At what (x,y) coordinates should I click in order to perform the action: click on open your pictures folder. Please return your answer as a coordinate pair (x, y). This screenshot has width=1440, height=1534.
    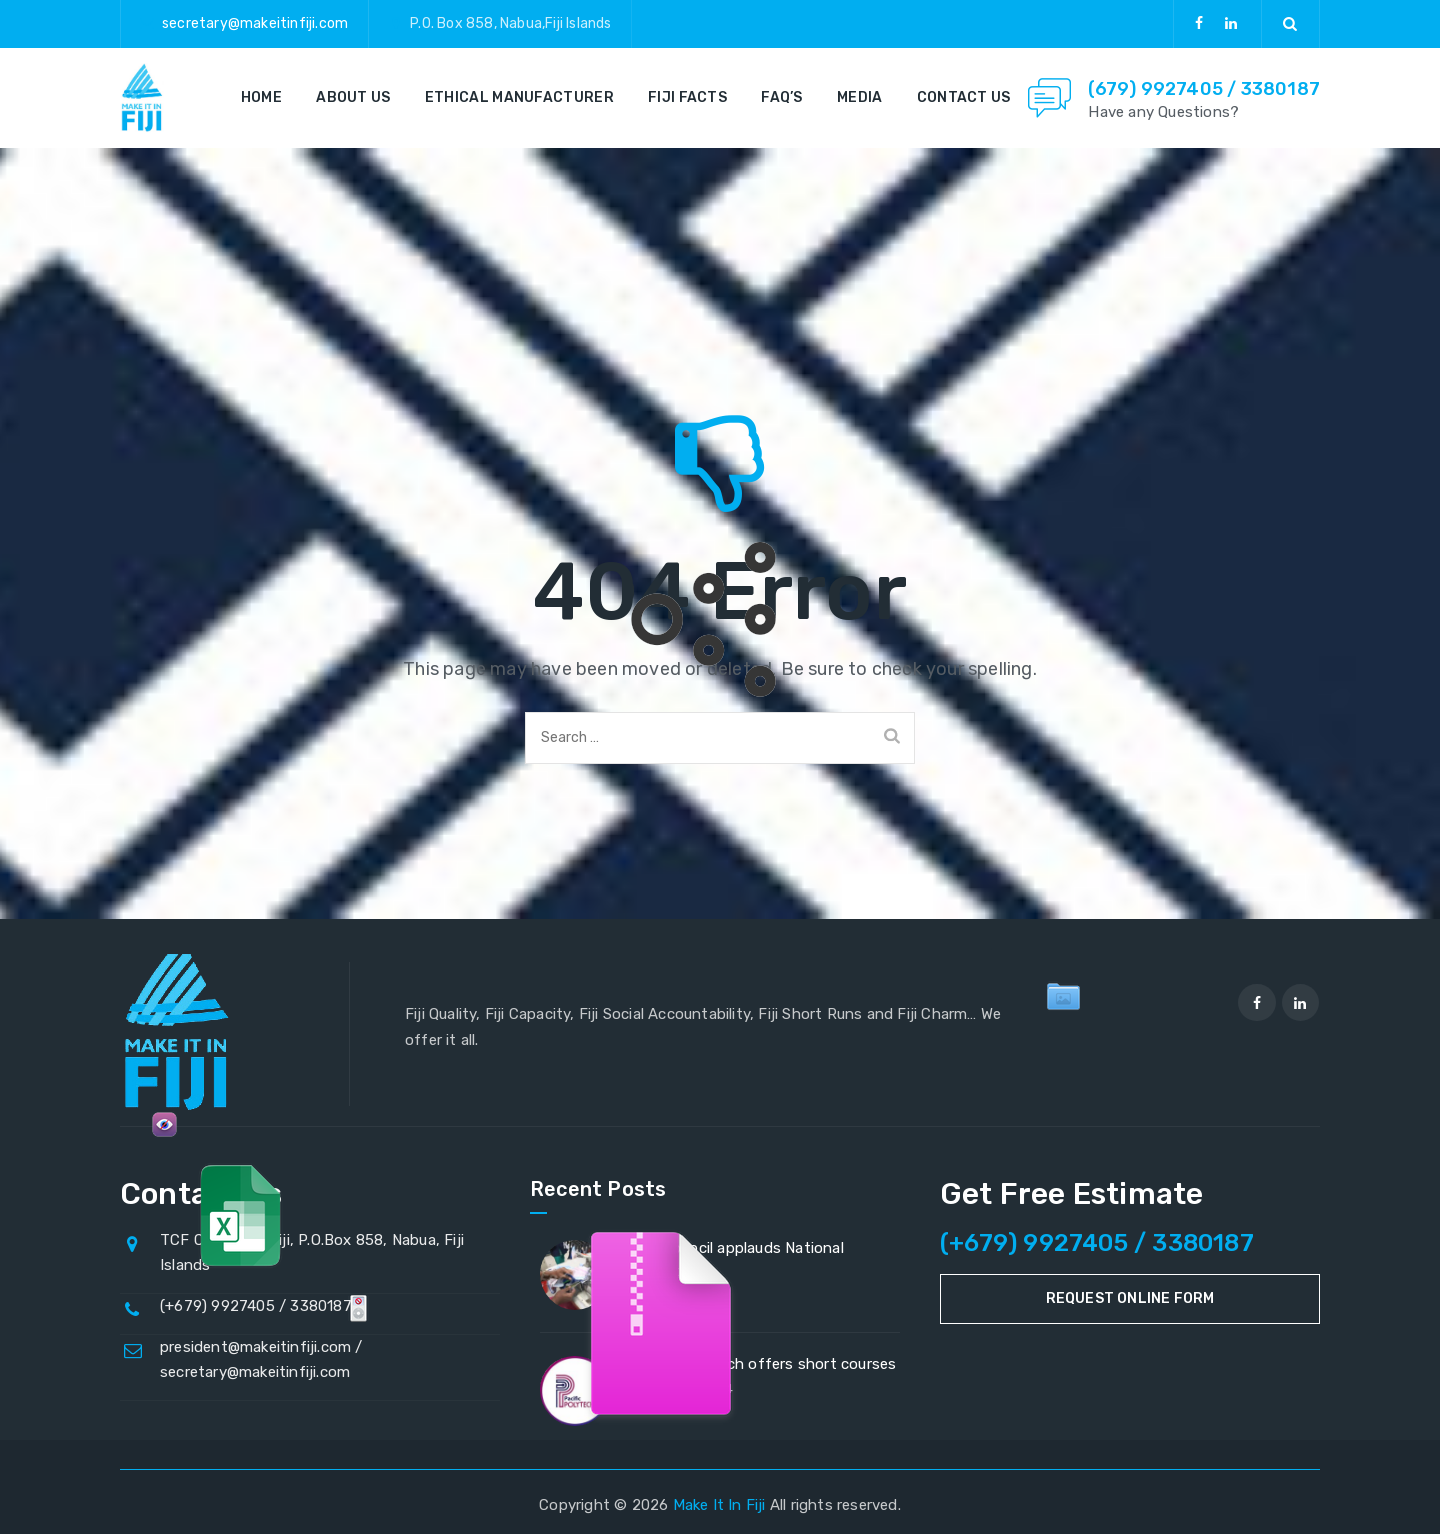
    Looking at the image, I should click on (1063, 996).